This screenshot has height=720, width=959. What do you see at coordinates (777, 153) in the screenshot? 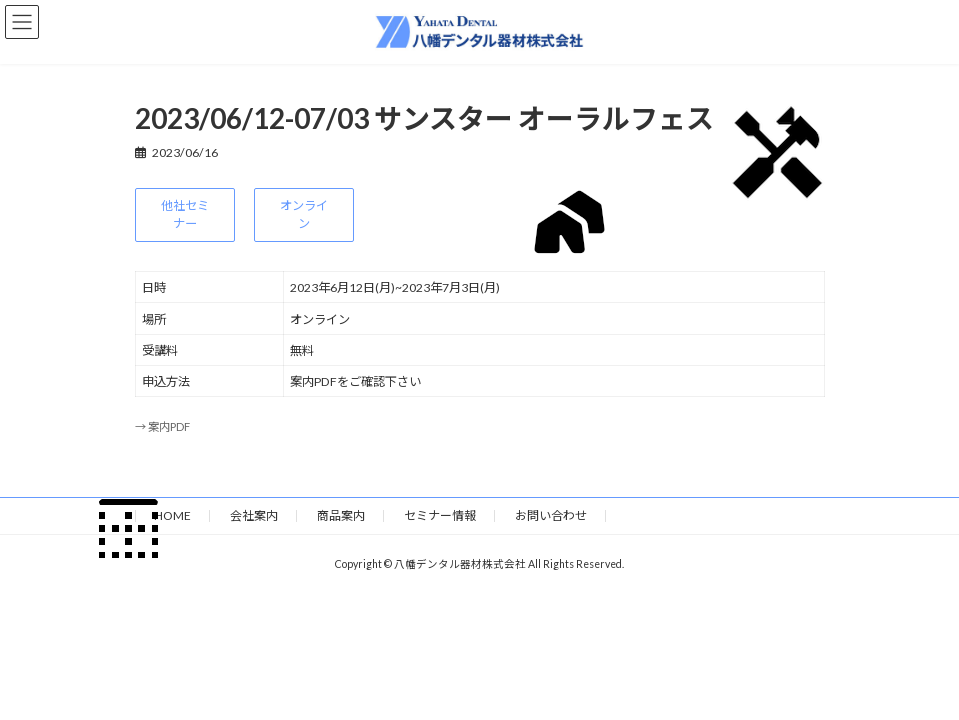
I see `access tools and settings` at bounding box center [777, 153].